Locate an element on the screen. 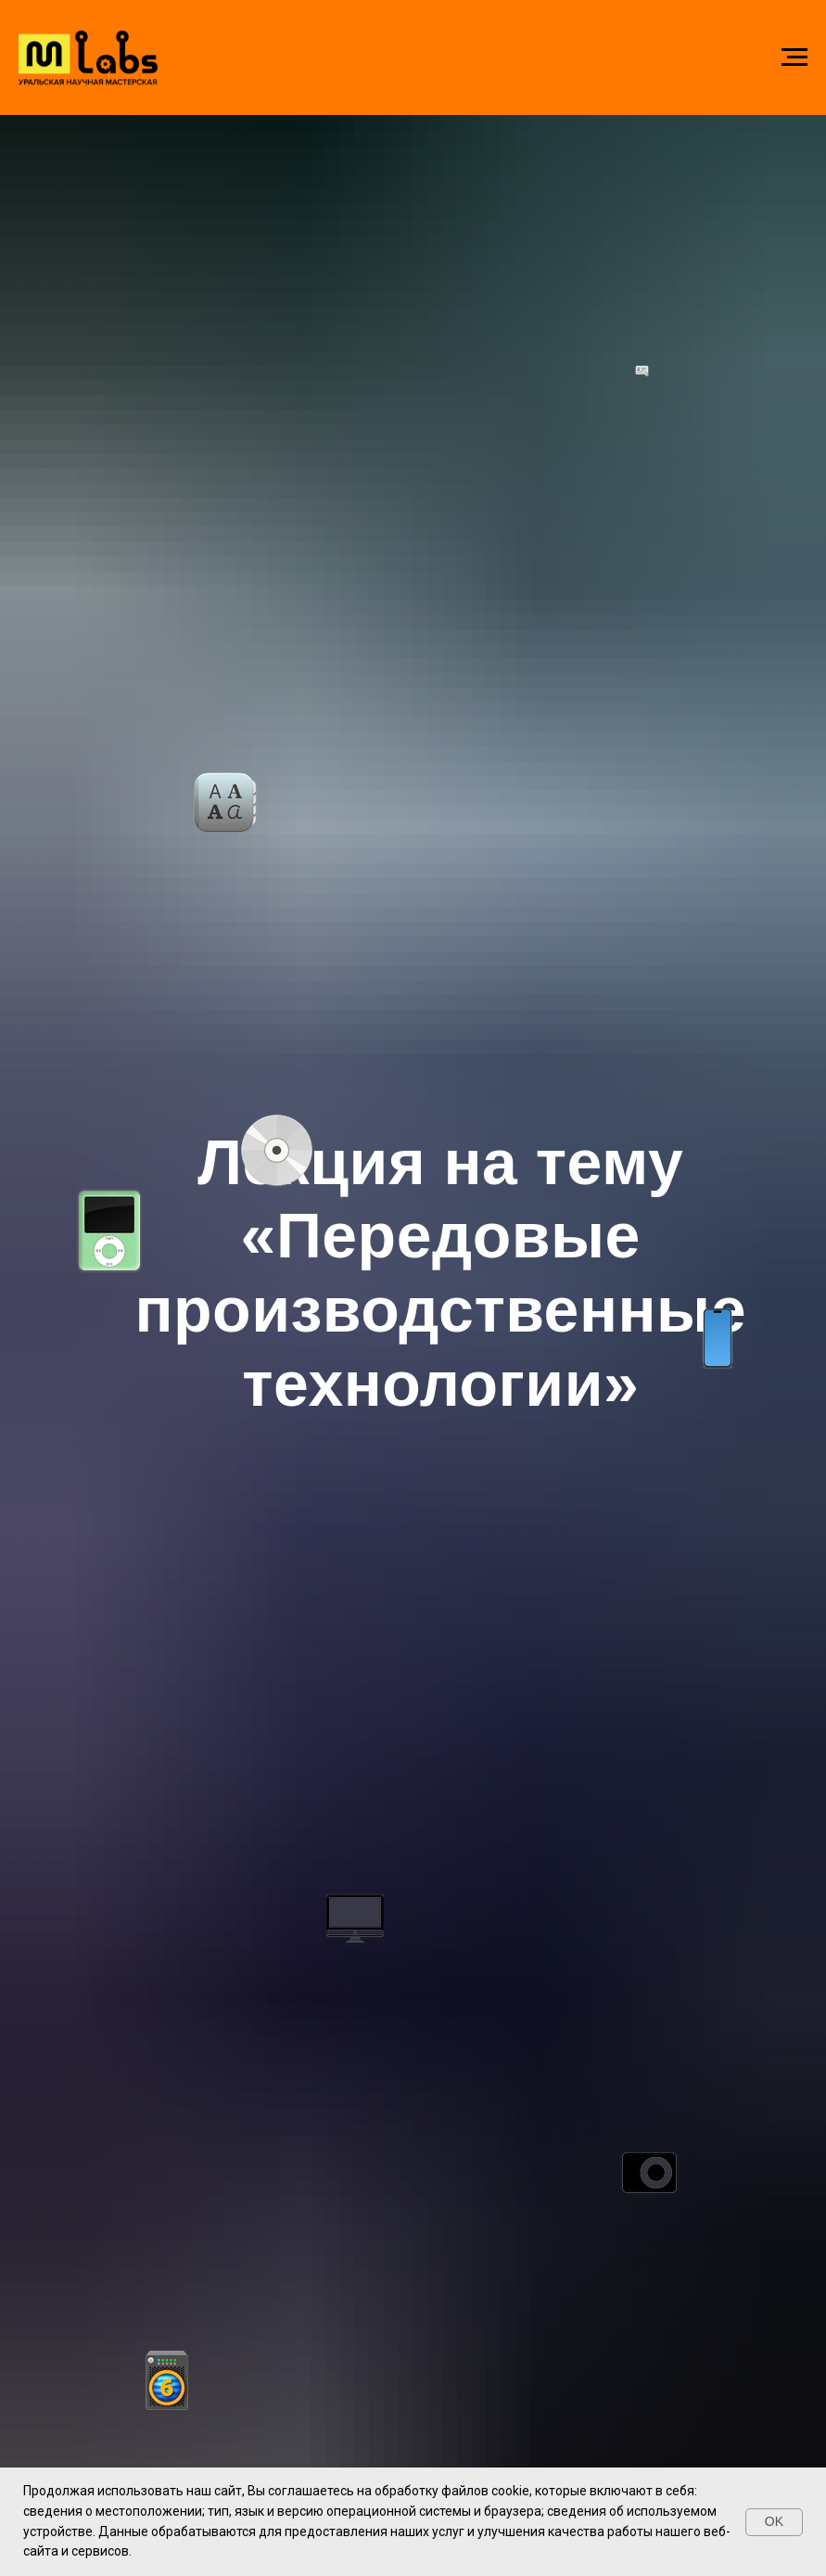 Image resolution: width=826 pixels, height=2576 pixels. ipod shuffle device in sidebar is located at coordinates (649, 2170).